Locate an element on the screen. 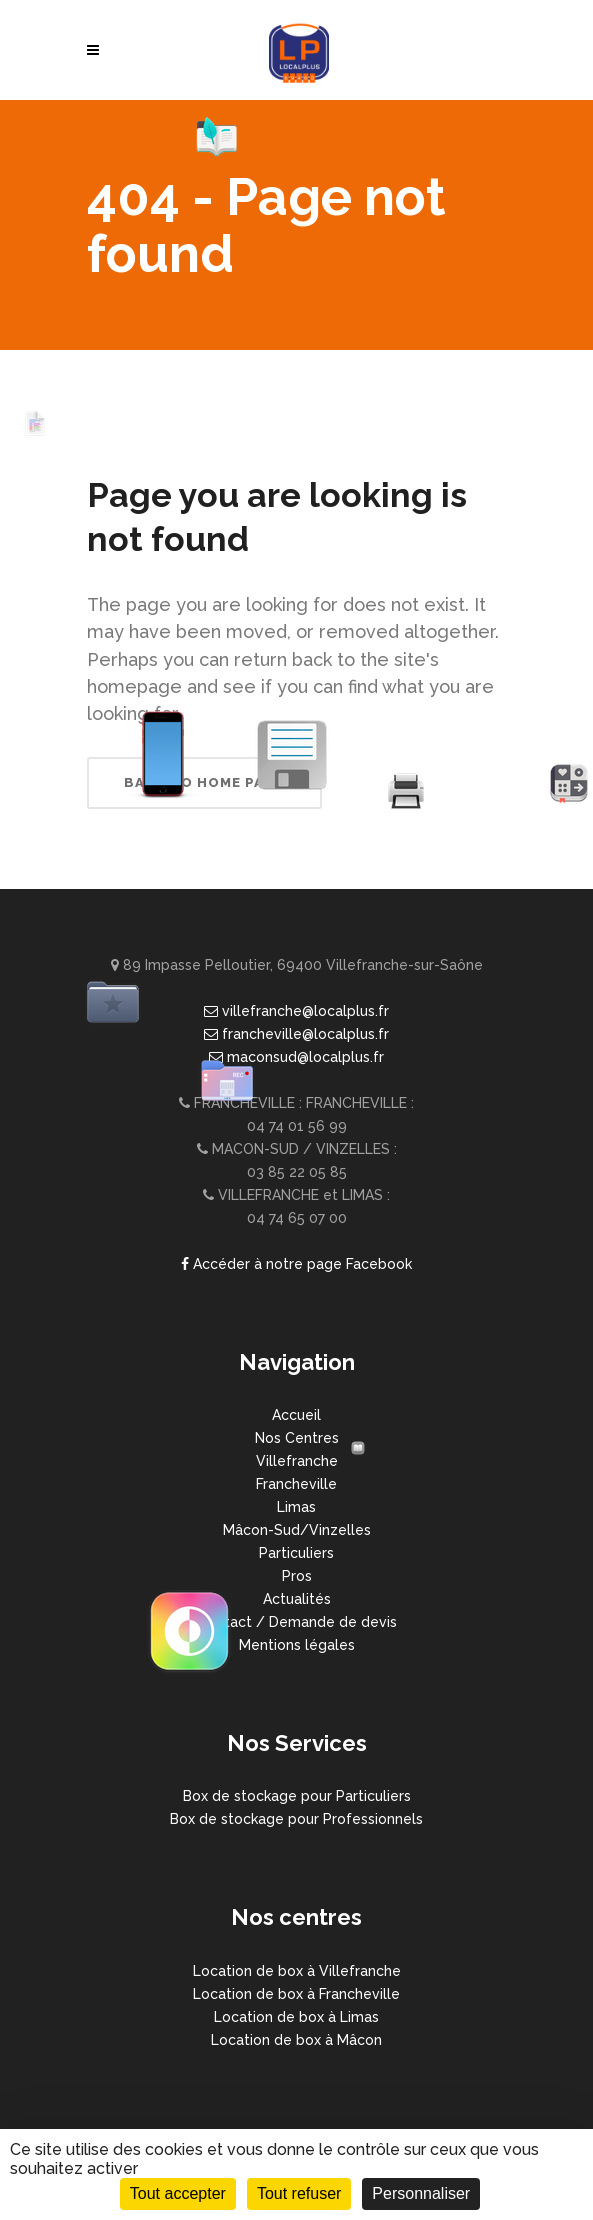  open foliate e-book reader library is located at coordinates (216, 137).